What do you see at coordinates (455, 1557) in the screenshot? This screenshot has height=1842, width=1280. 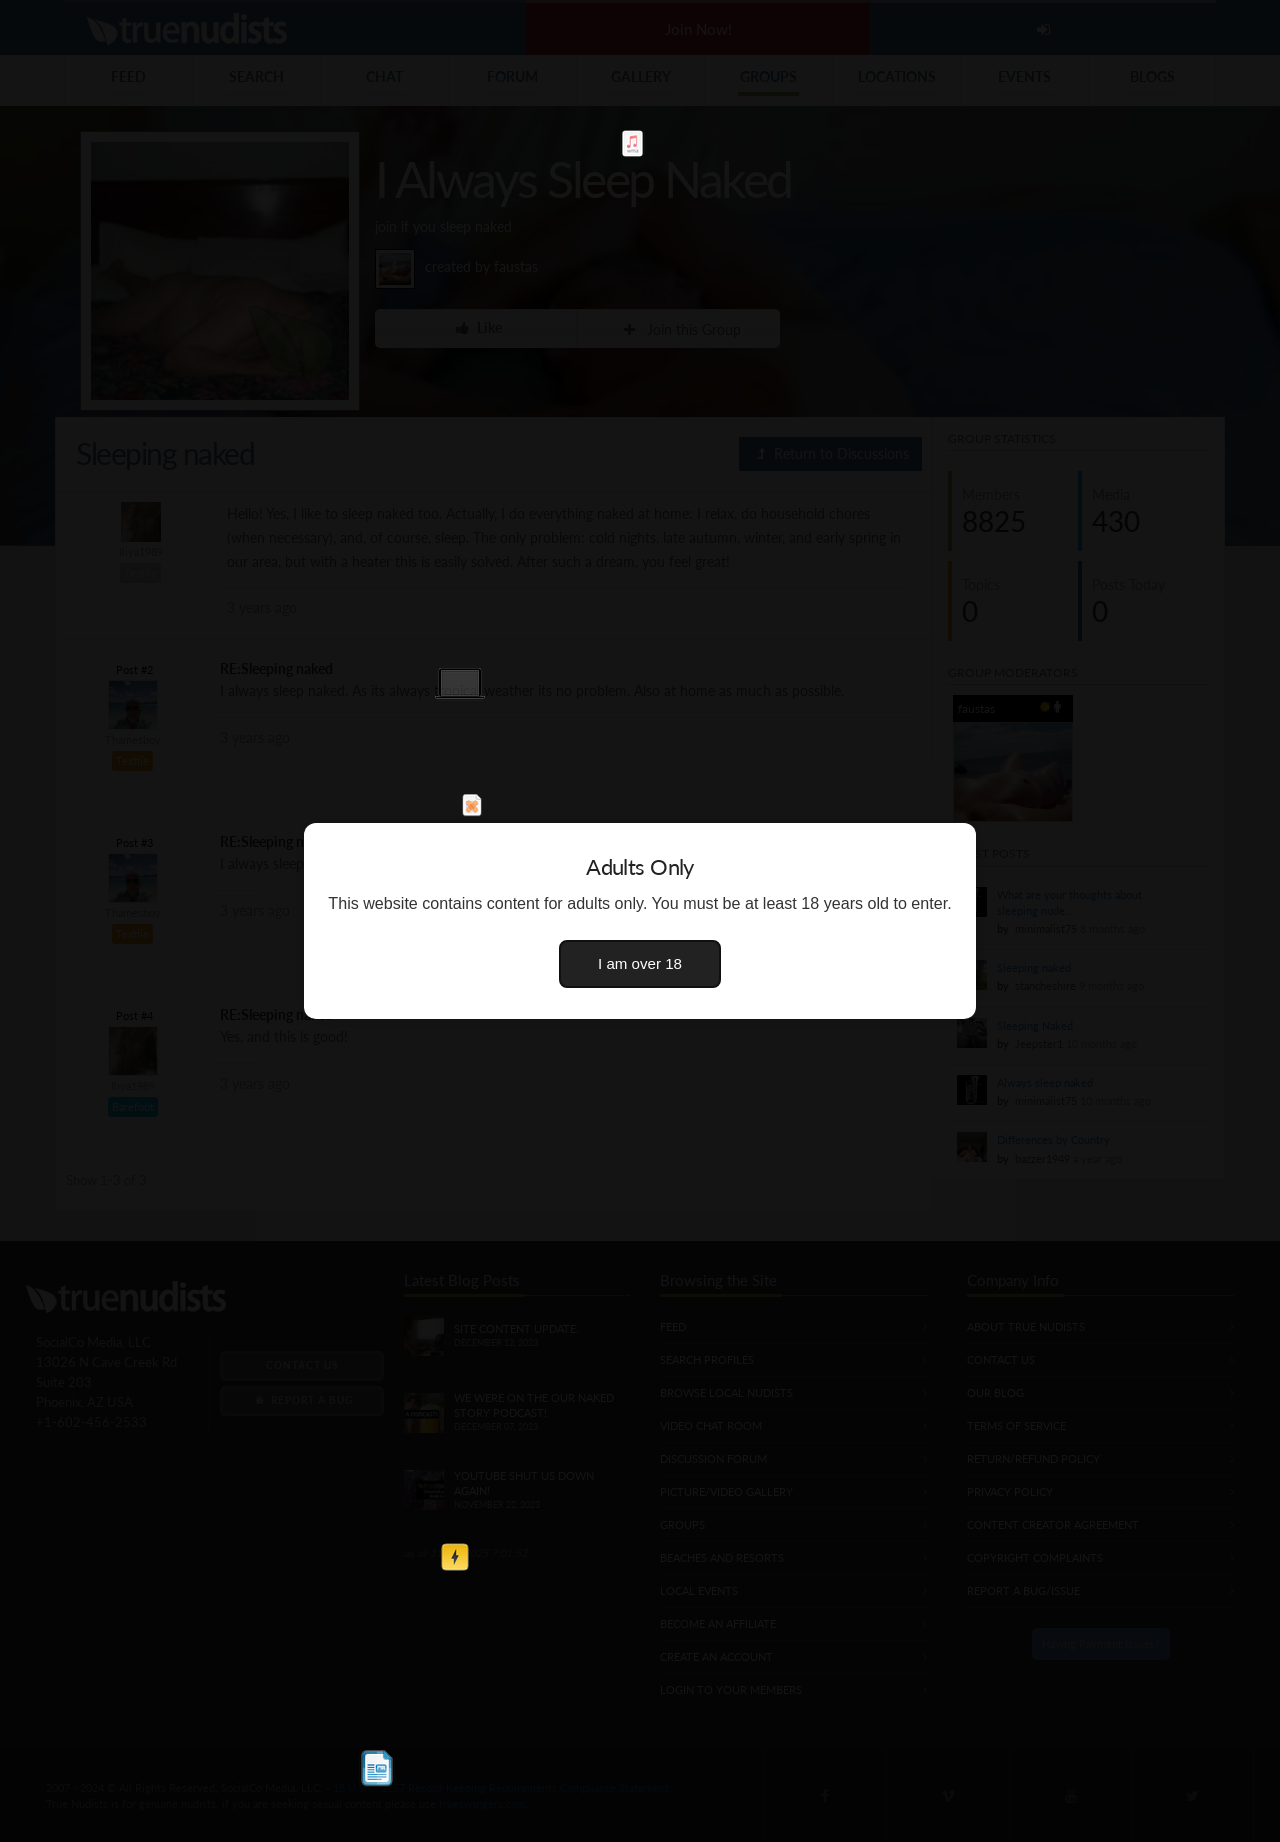 I see `open power management settings` at bounding box center [455, 1557].